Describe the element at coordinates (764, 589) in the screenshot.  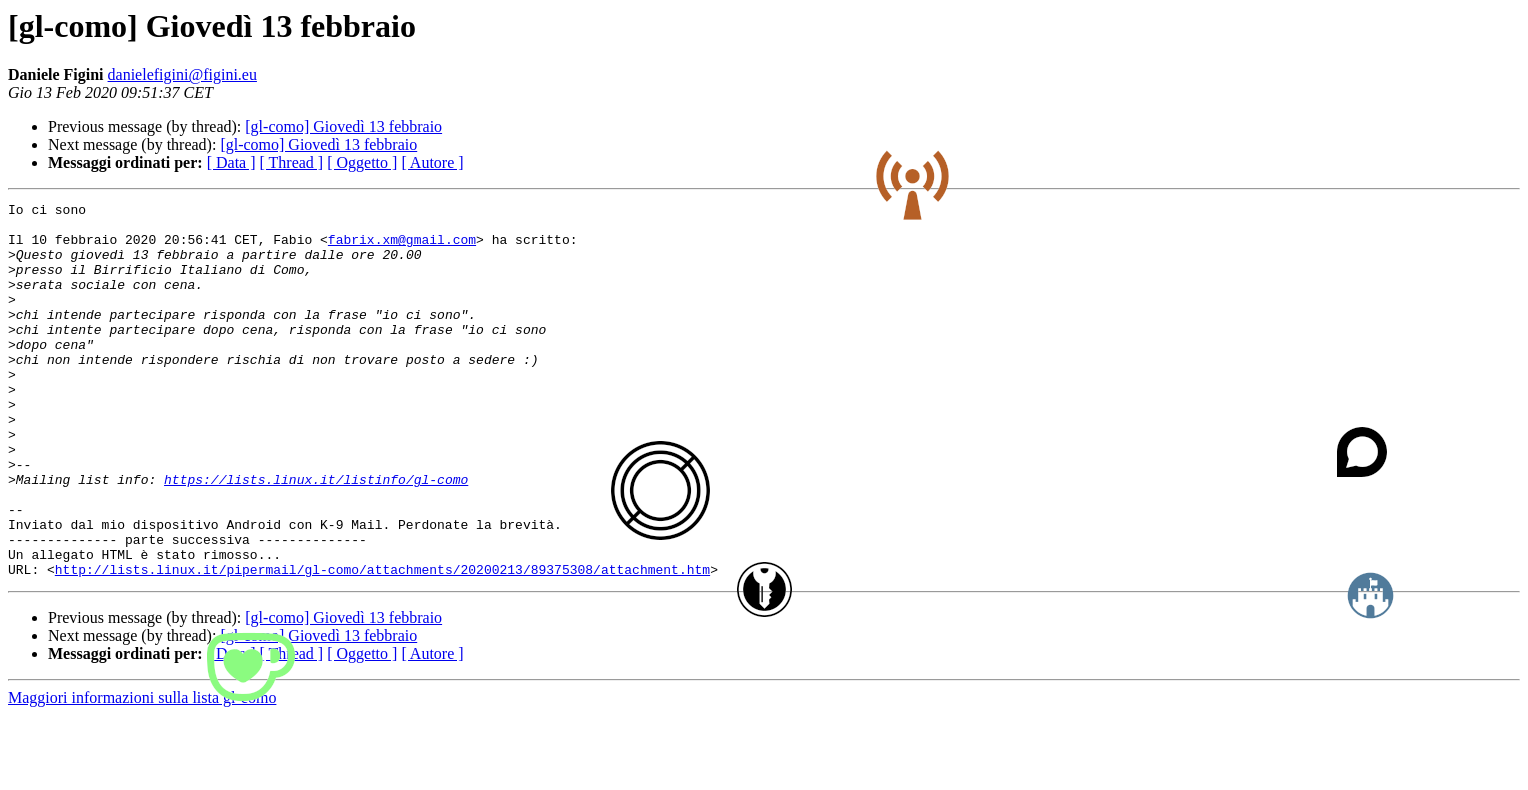
I see `open keepassxc password manager` at that location.